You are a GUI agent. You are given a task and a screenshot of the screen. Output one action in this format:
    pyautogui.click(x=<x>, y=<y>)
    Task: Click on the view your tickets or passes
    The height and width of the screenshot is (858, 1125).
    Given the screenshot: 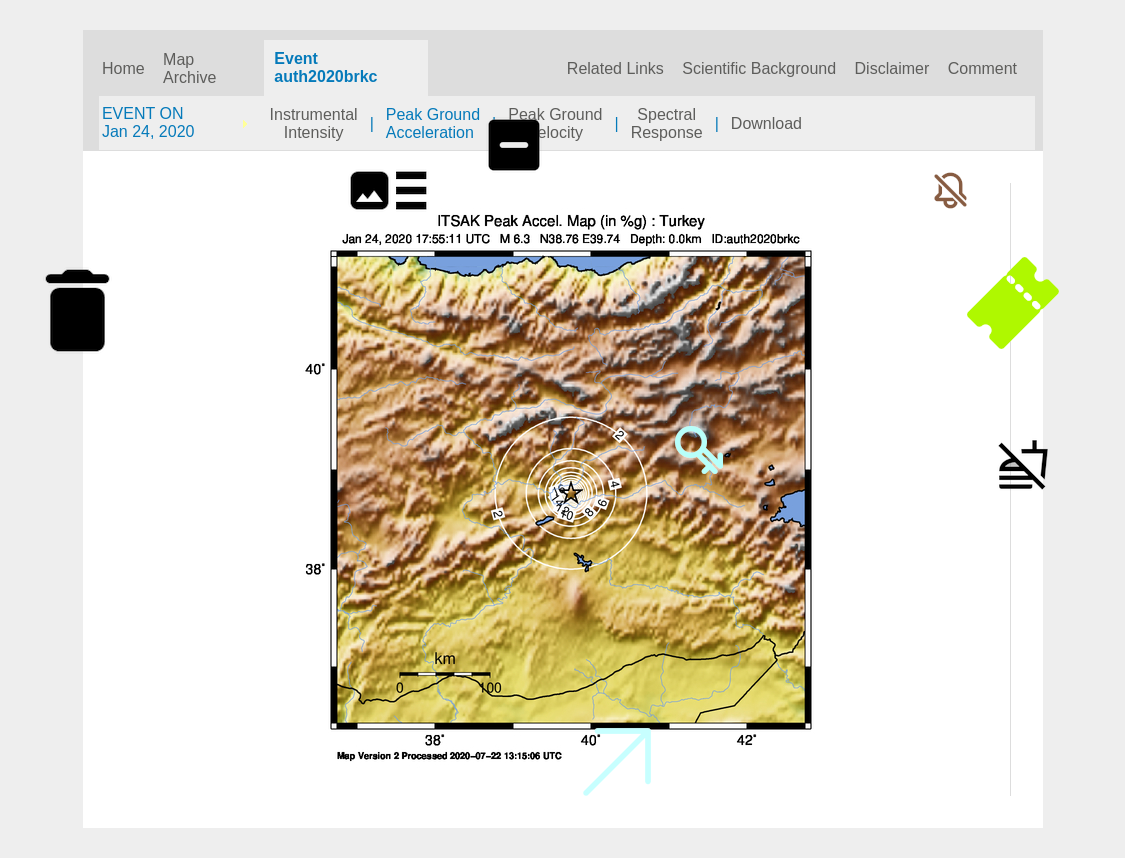 What is the action you would take?
    pyautogui.click(x=1013, y=303)
    